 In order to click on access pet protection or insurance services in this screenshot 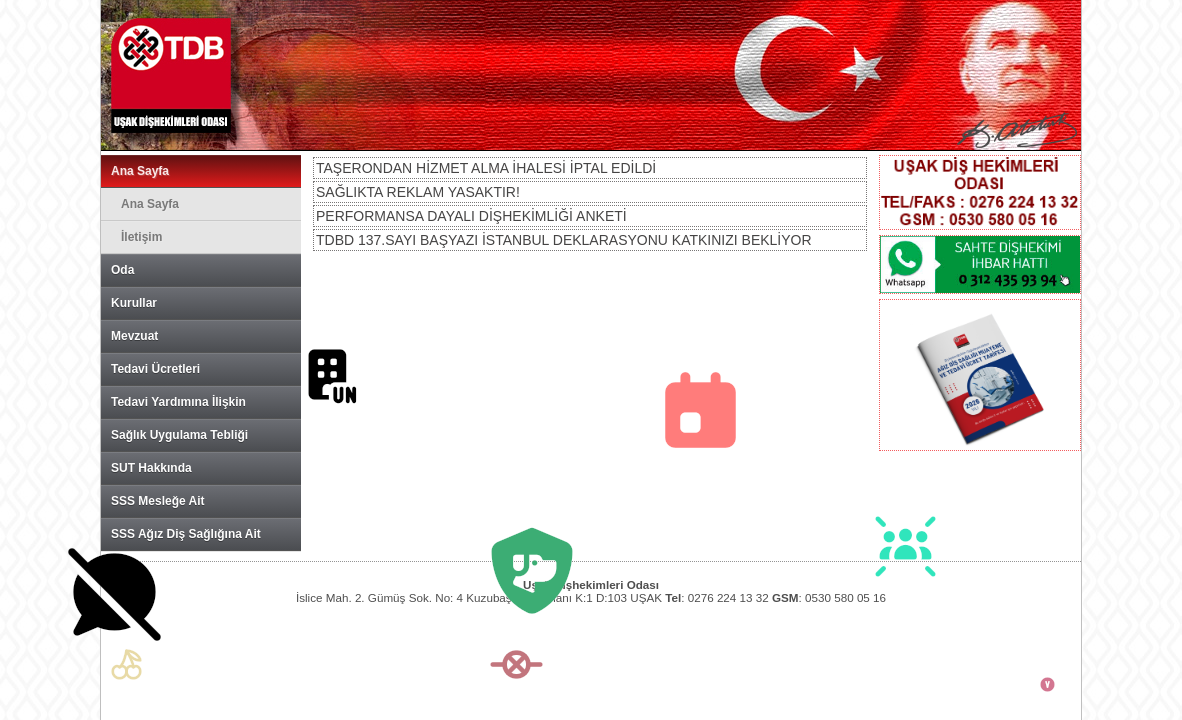, I will do `click(532, 571)`.